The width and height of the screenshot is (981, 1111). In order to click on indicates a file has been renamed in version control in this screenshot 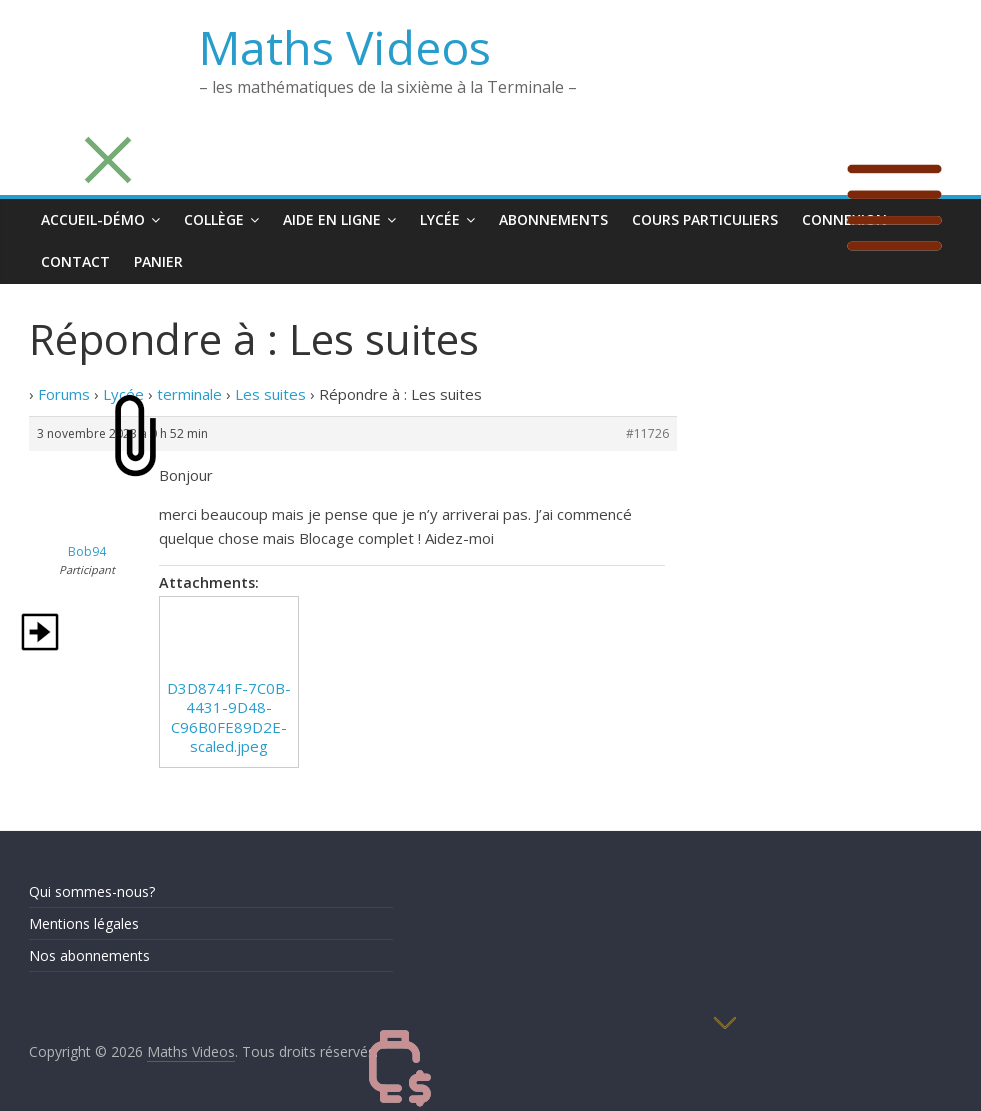, I will do `click(40, 632)`.